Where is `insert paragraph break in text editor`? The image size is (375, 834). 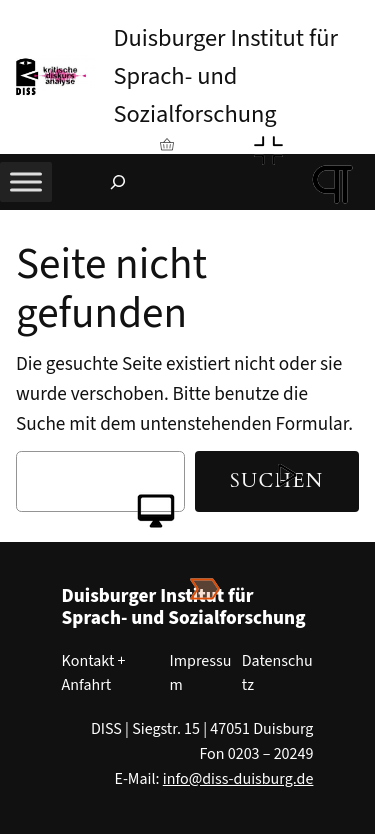 insert paragraph break in text editor is located at coordinates (333, 184).